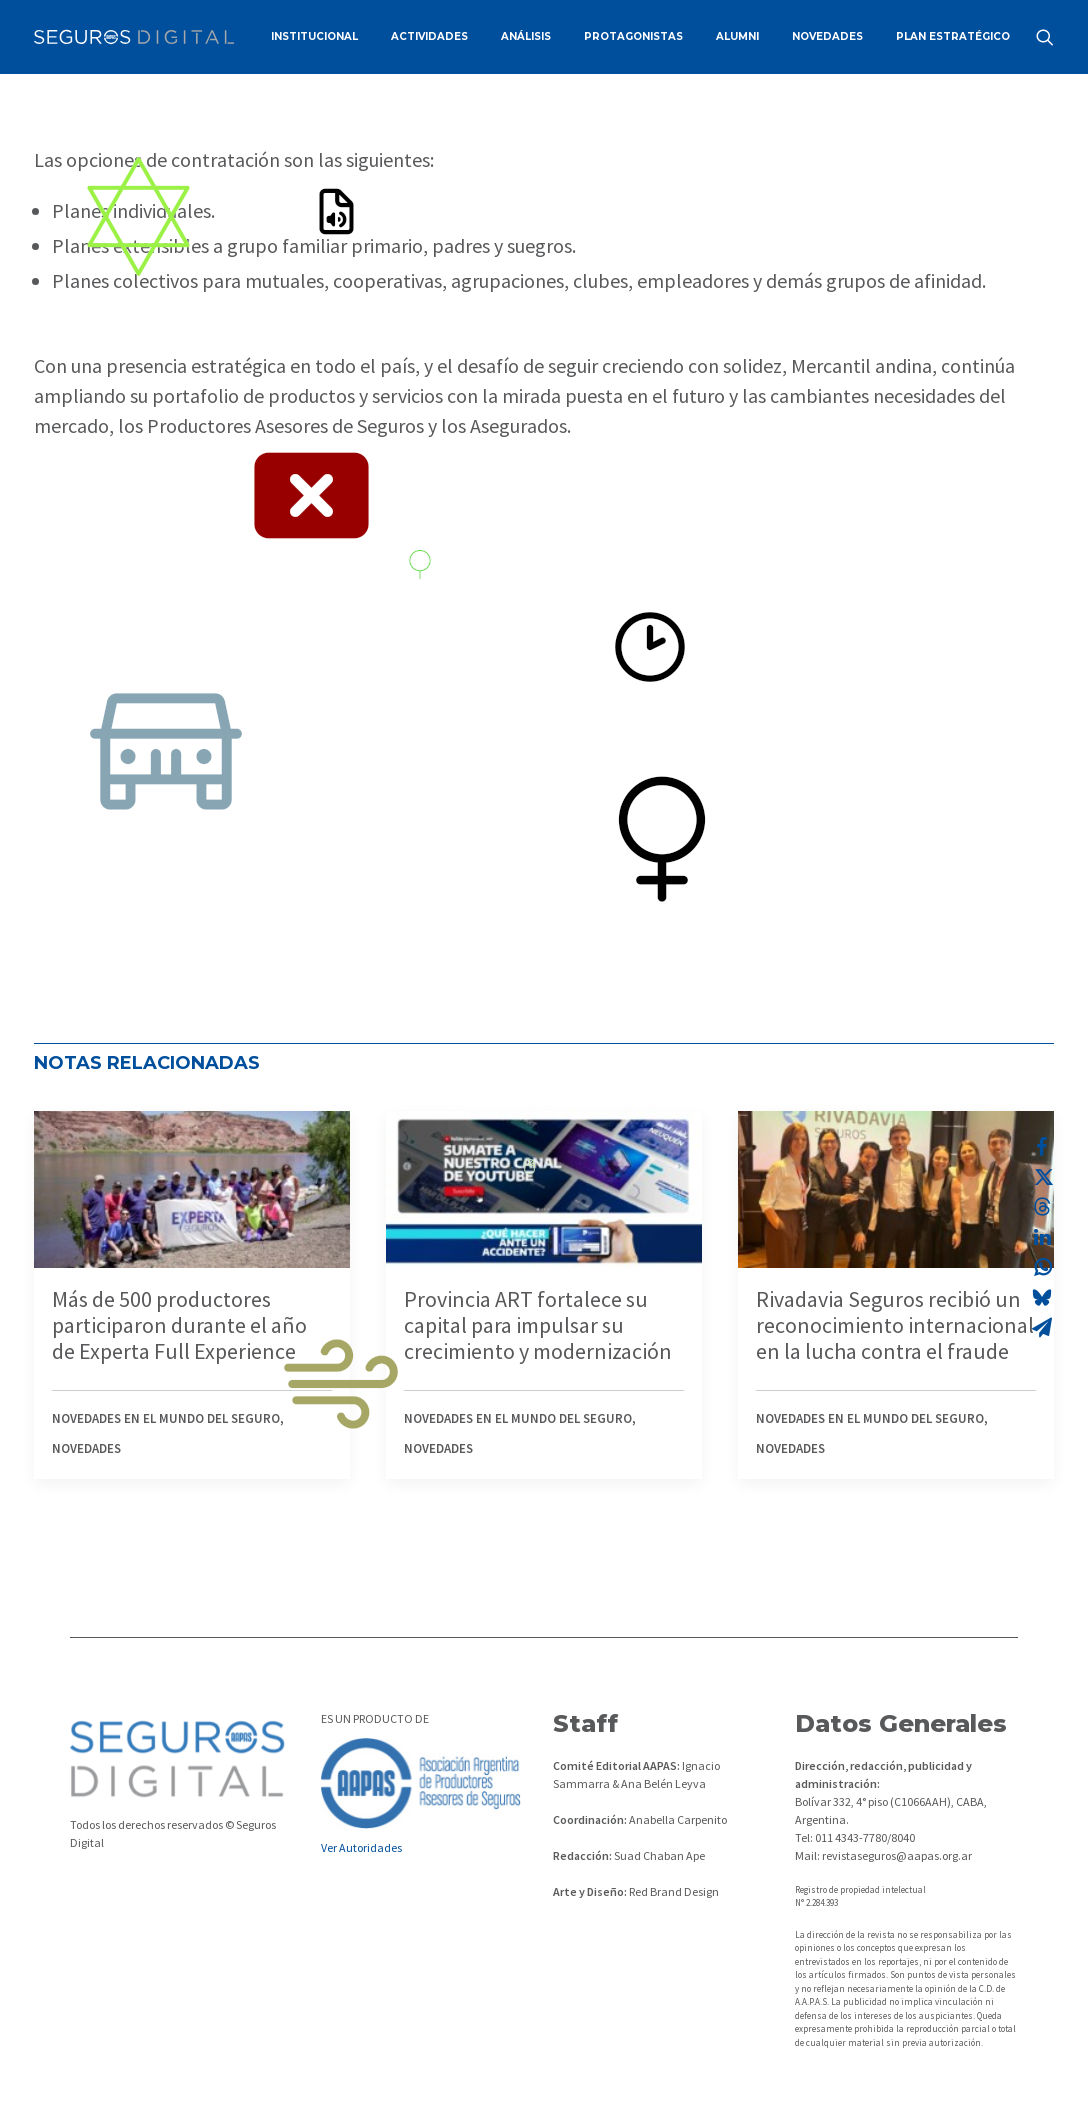 This screenshot has height=2121, width=1088. I want to click on view current time, so click(650, 647).